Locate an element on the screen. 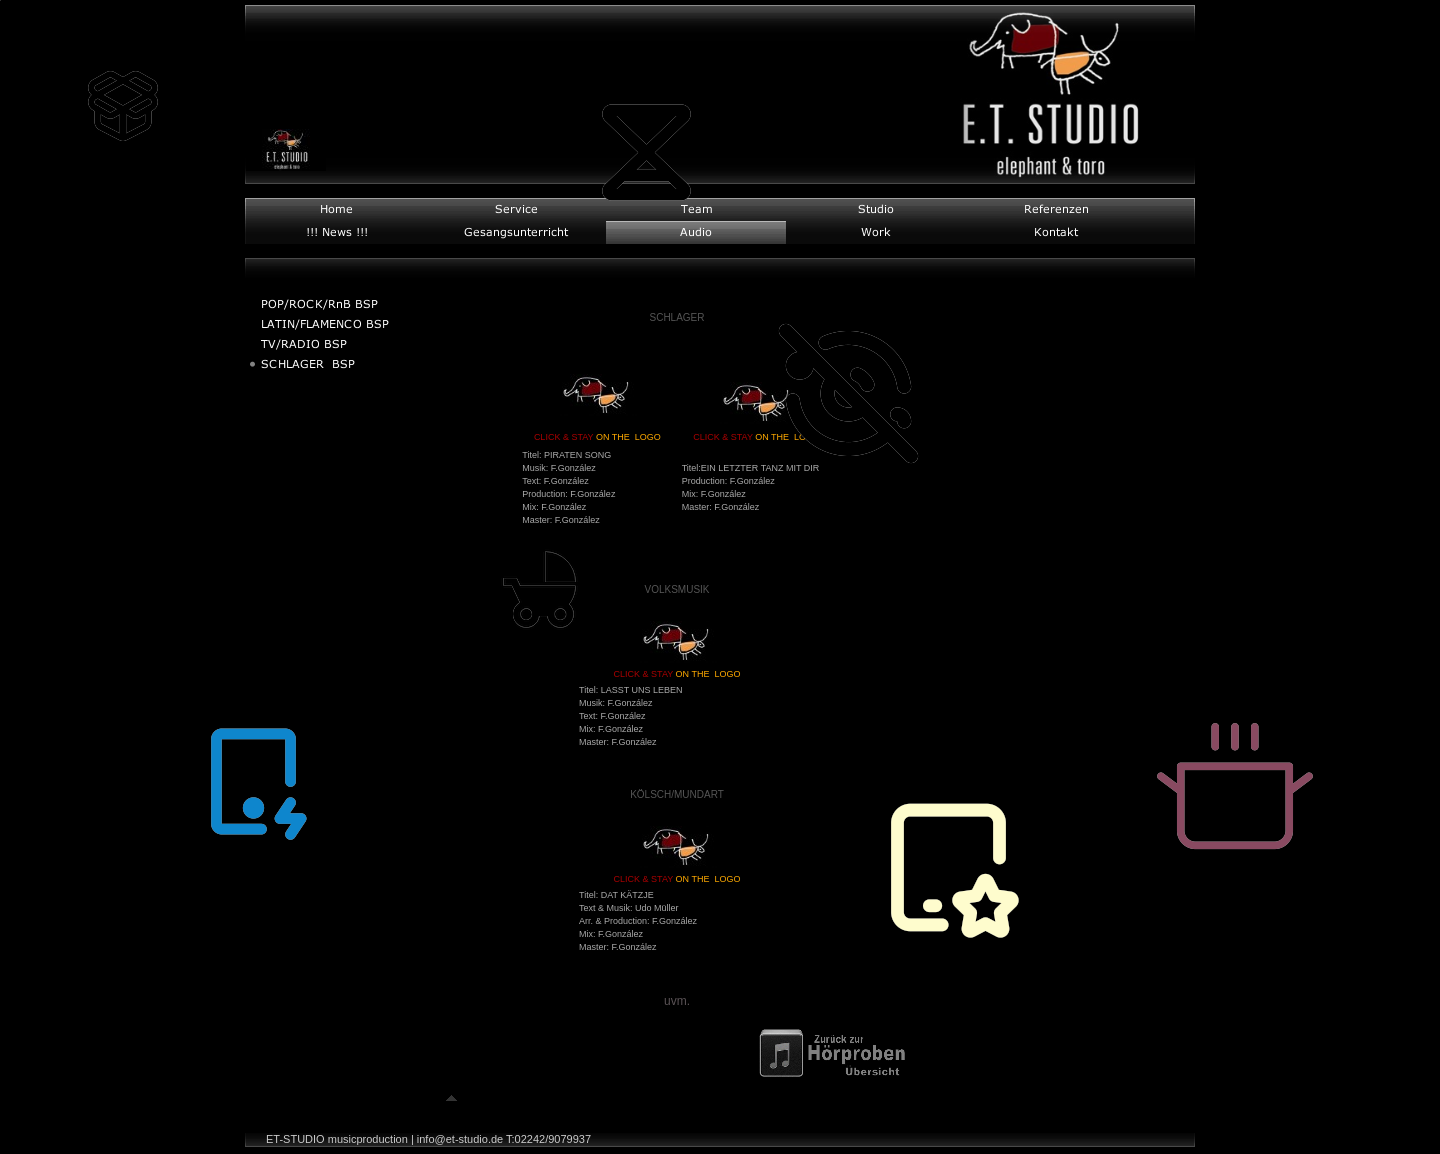 The width and height of the screenshot is (1440, 1154). indicates a child-friendly or family-friendly location is located at coordinates (541, 589).